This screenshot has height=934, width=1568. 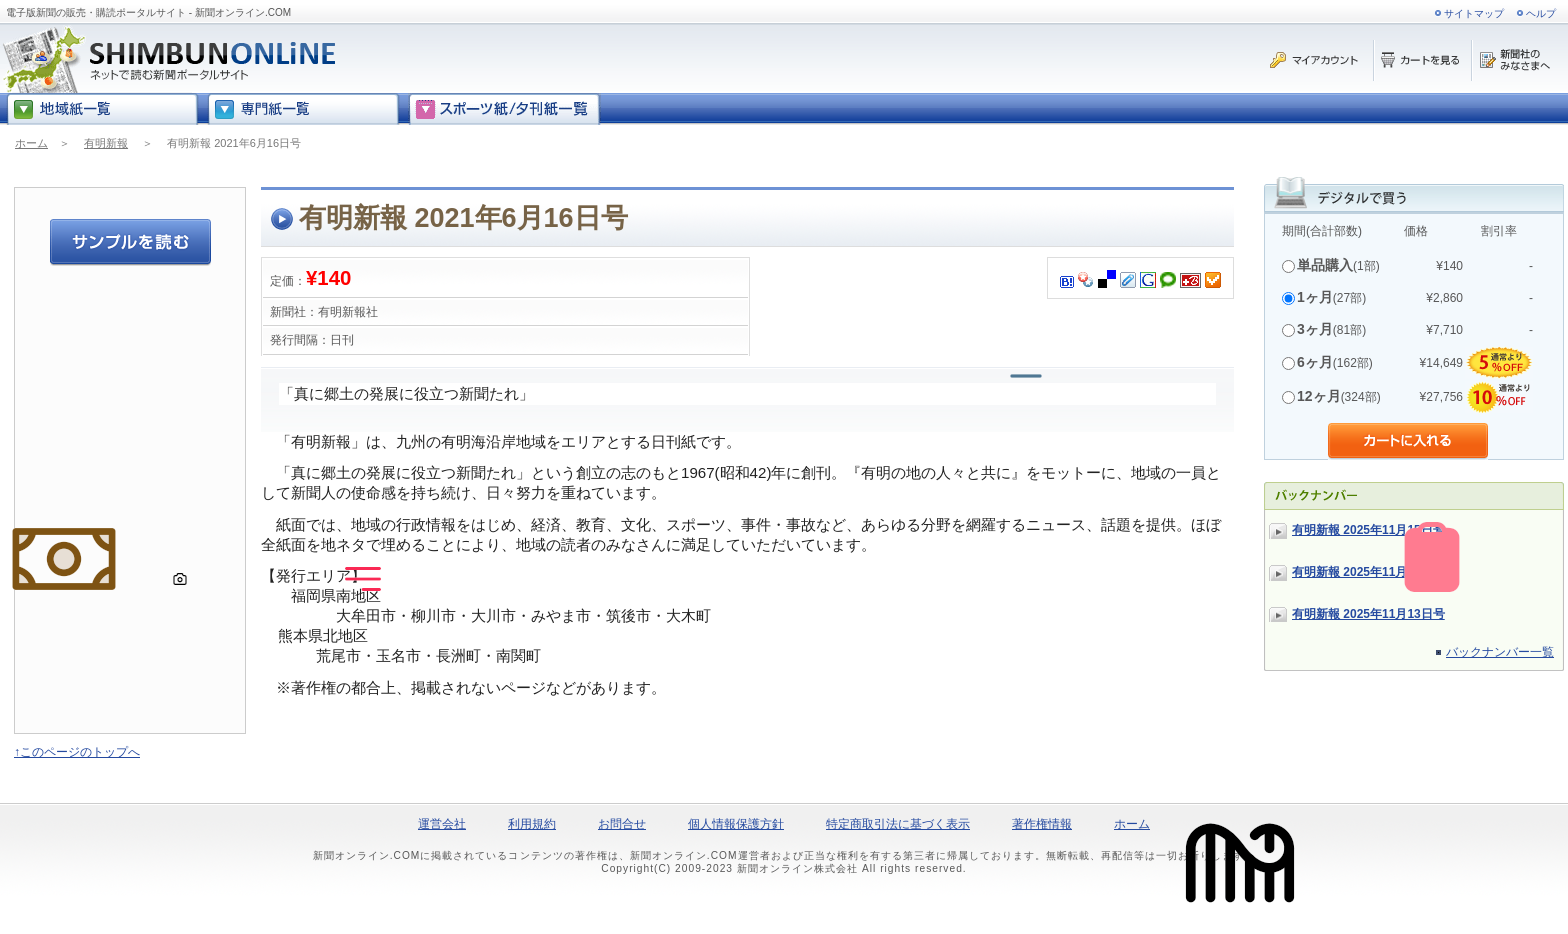 I want to click on open navigation menu, so click(x=363, y=579).